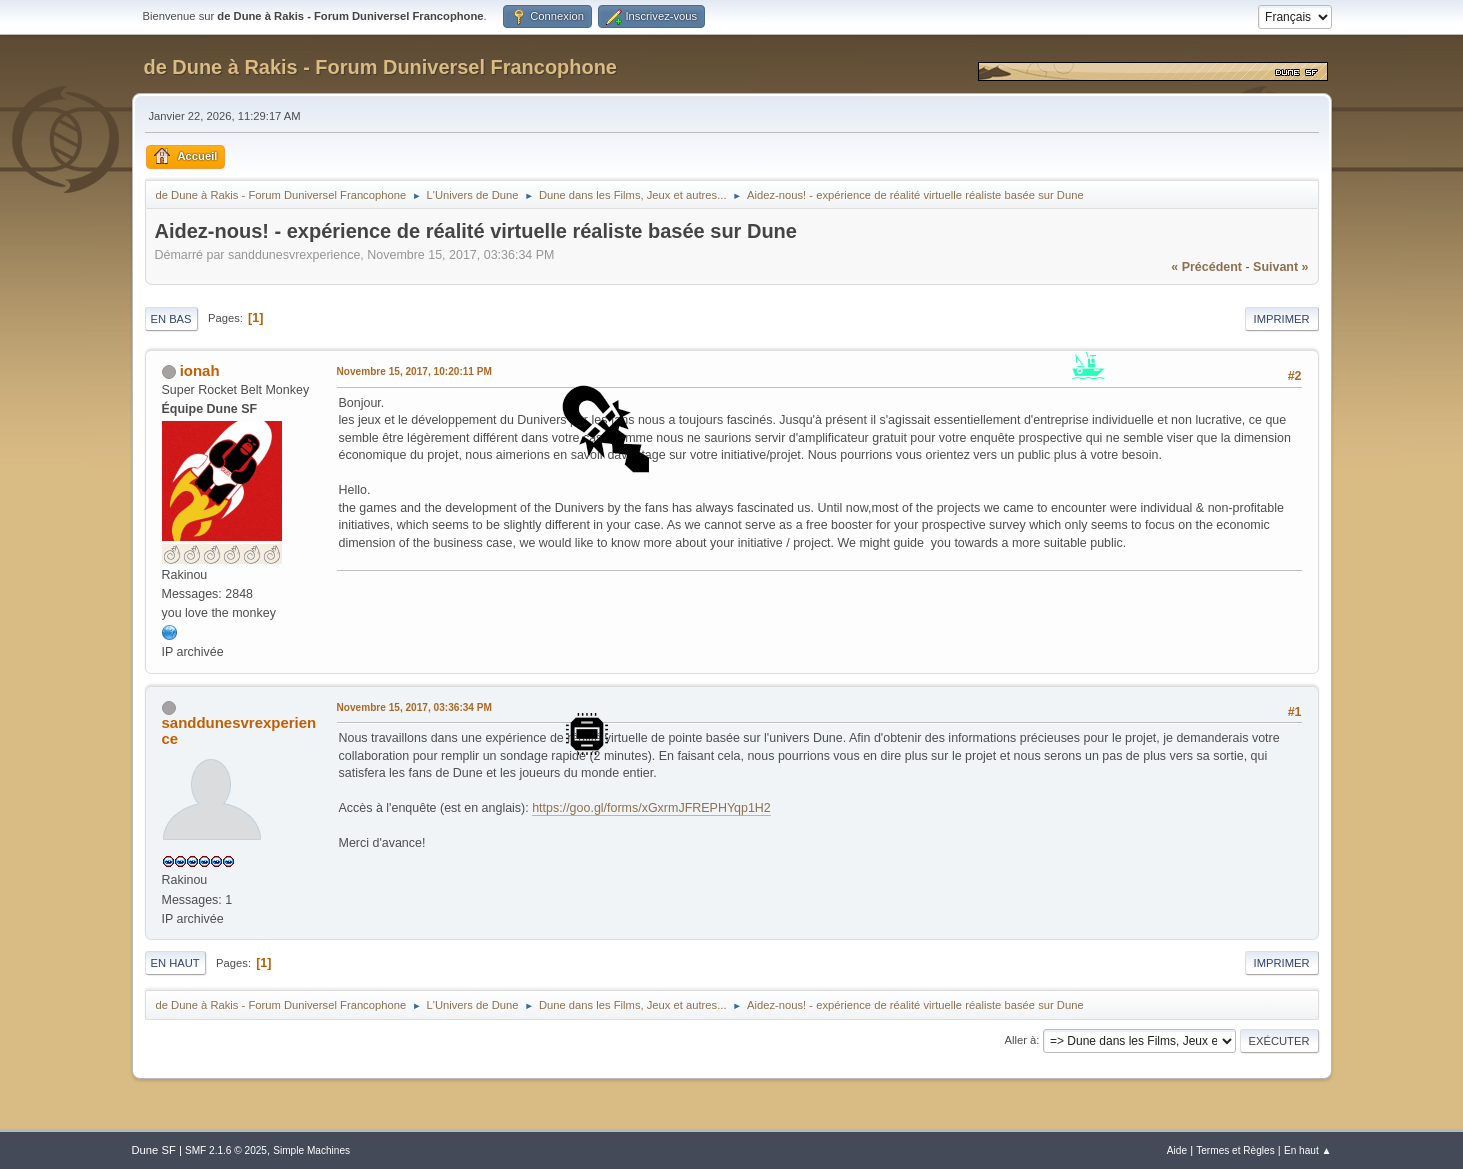  I want to click on view system performance or CPU usage, so click(587, 734).